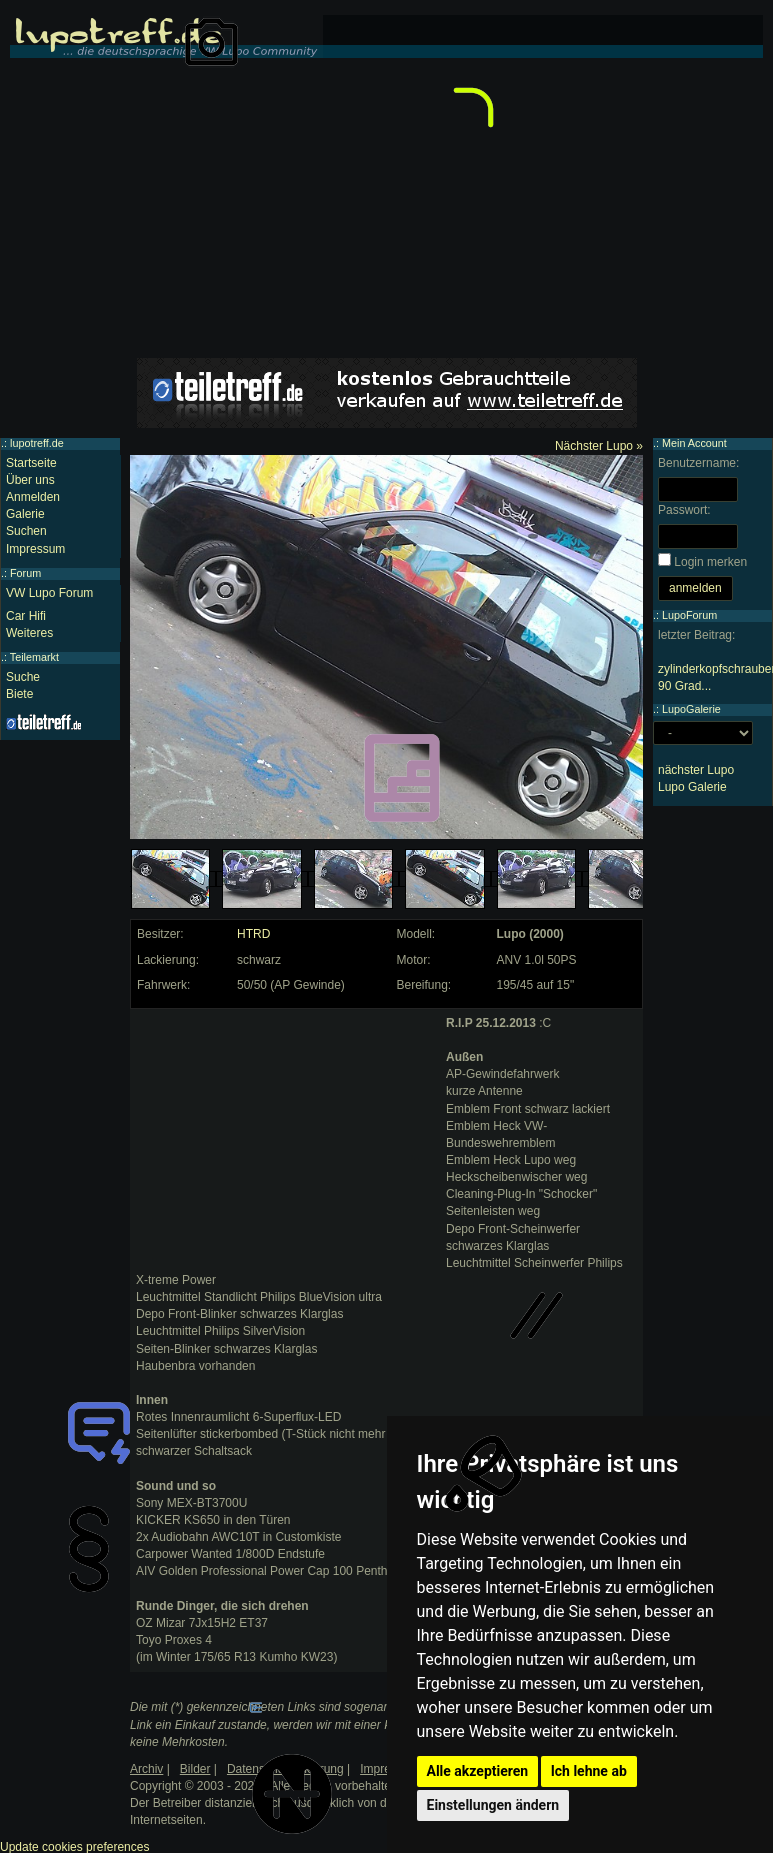 The height and width of the screenshot is (1853, 773). What do you see at coordinates (536, 1315) in the screenshot?
I see `indicates a separator or divider between elements` at bounding box center [536, 1315].